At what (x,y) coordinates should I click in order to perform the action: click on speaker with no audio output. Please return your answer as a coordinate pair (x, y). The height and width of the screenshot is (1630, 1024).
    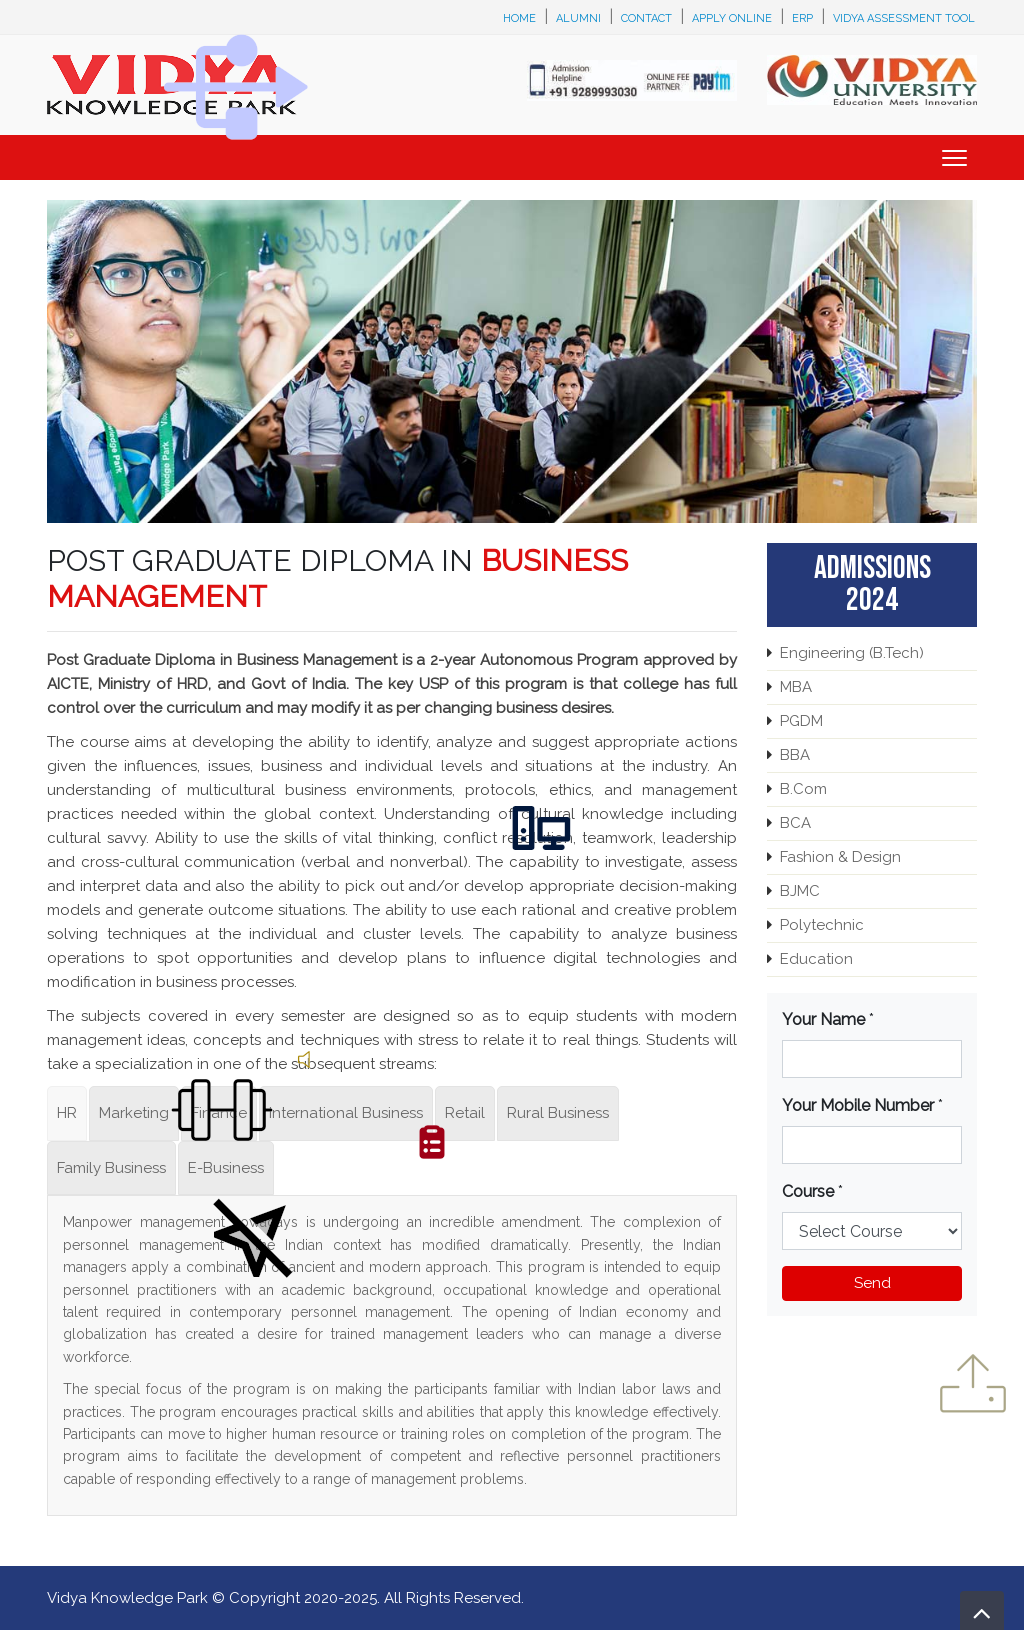
    Looking at the image, I should click on (306, 1059).